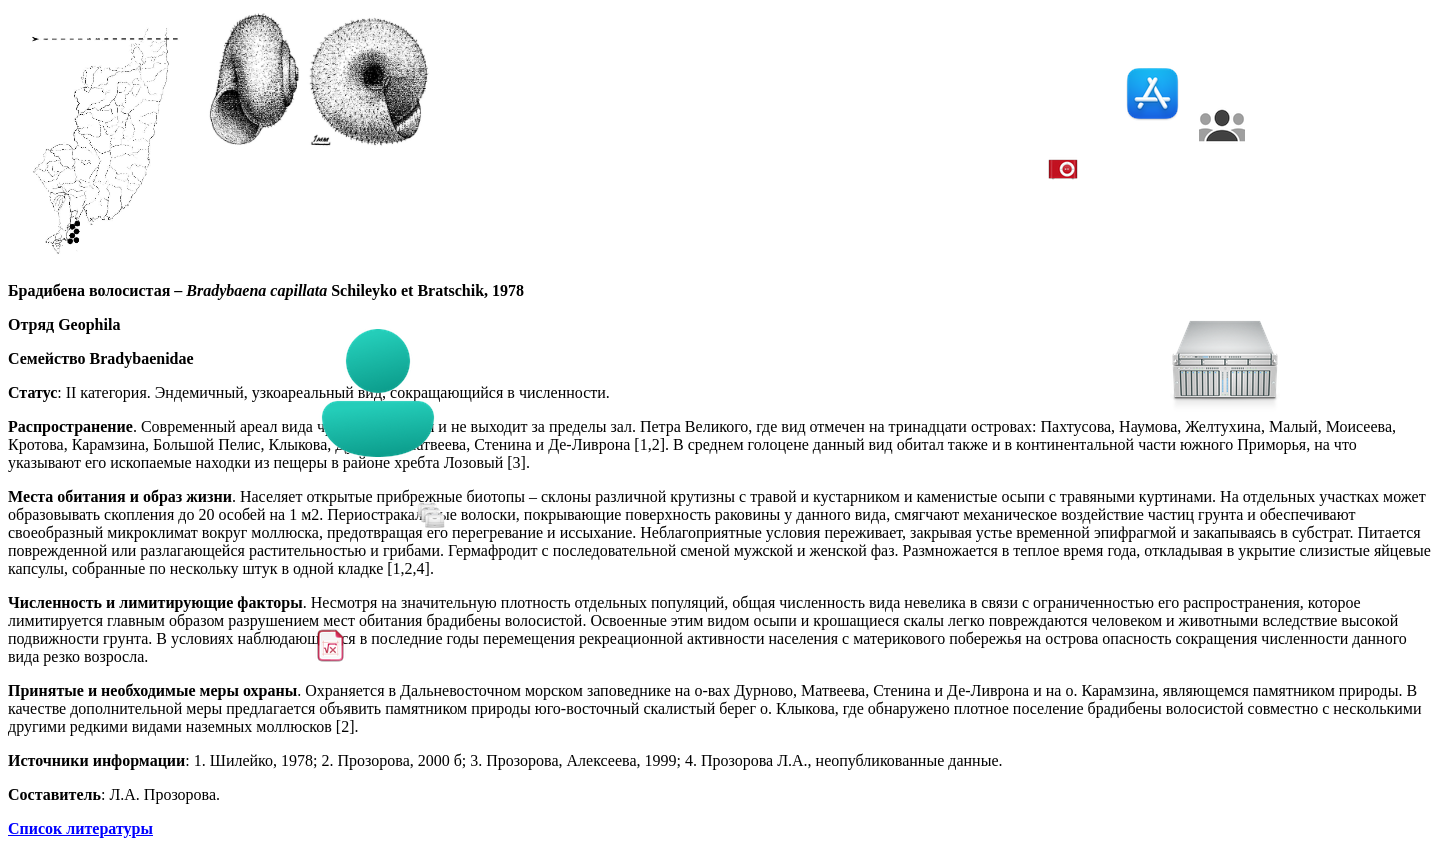  I want to click on view user profile, so click(378, 393).